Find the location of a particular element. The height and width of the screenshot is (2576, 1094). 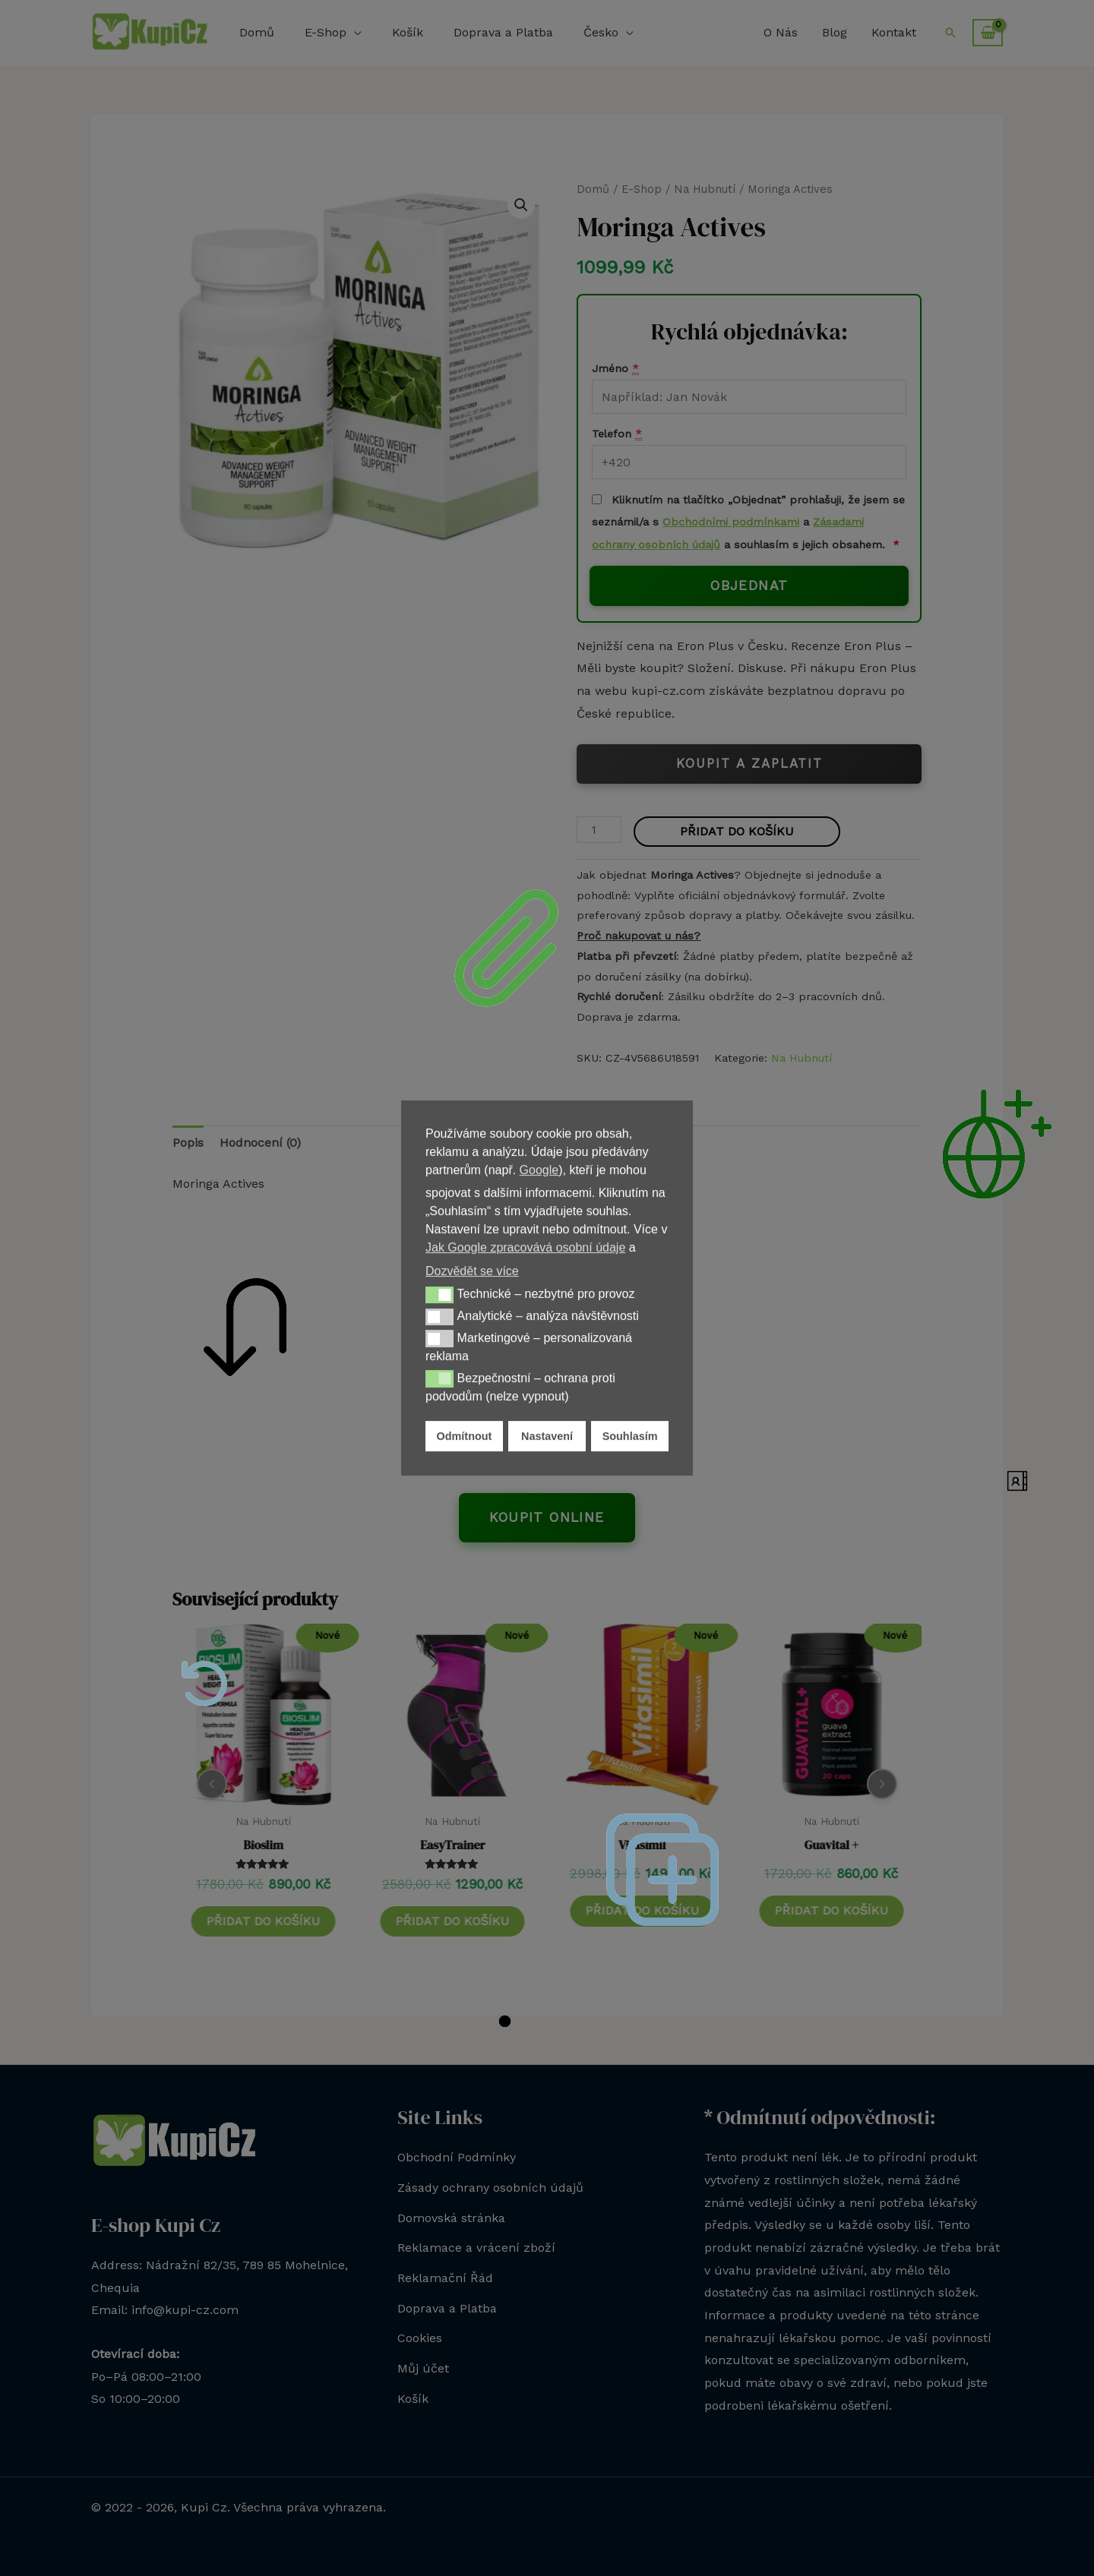

undo or go back to previous state is located at coordinates (248, 1327).